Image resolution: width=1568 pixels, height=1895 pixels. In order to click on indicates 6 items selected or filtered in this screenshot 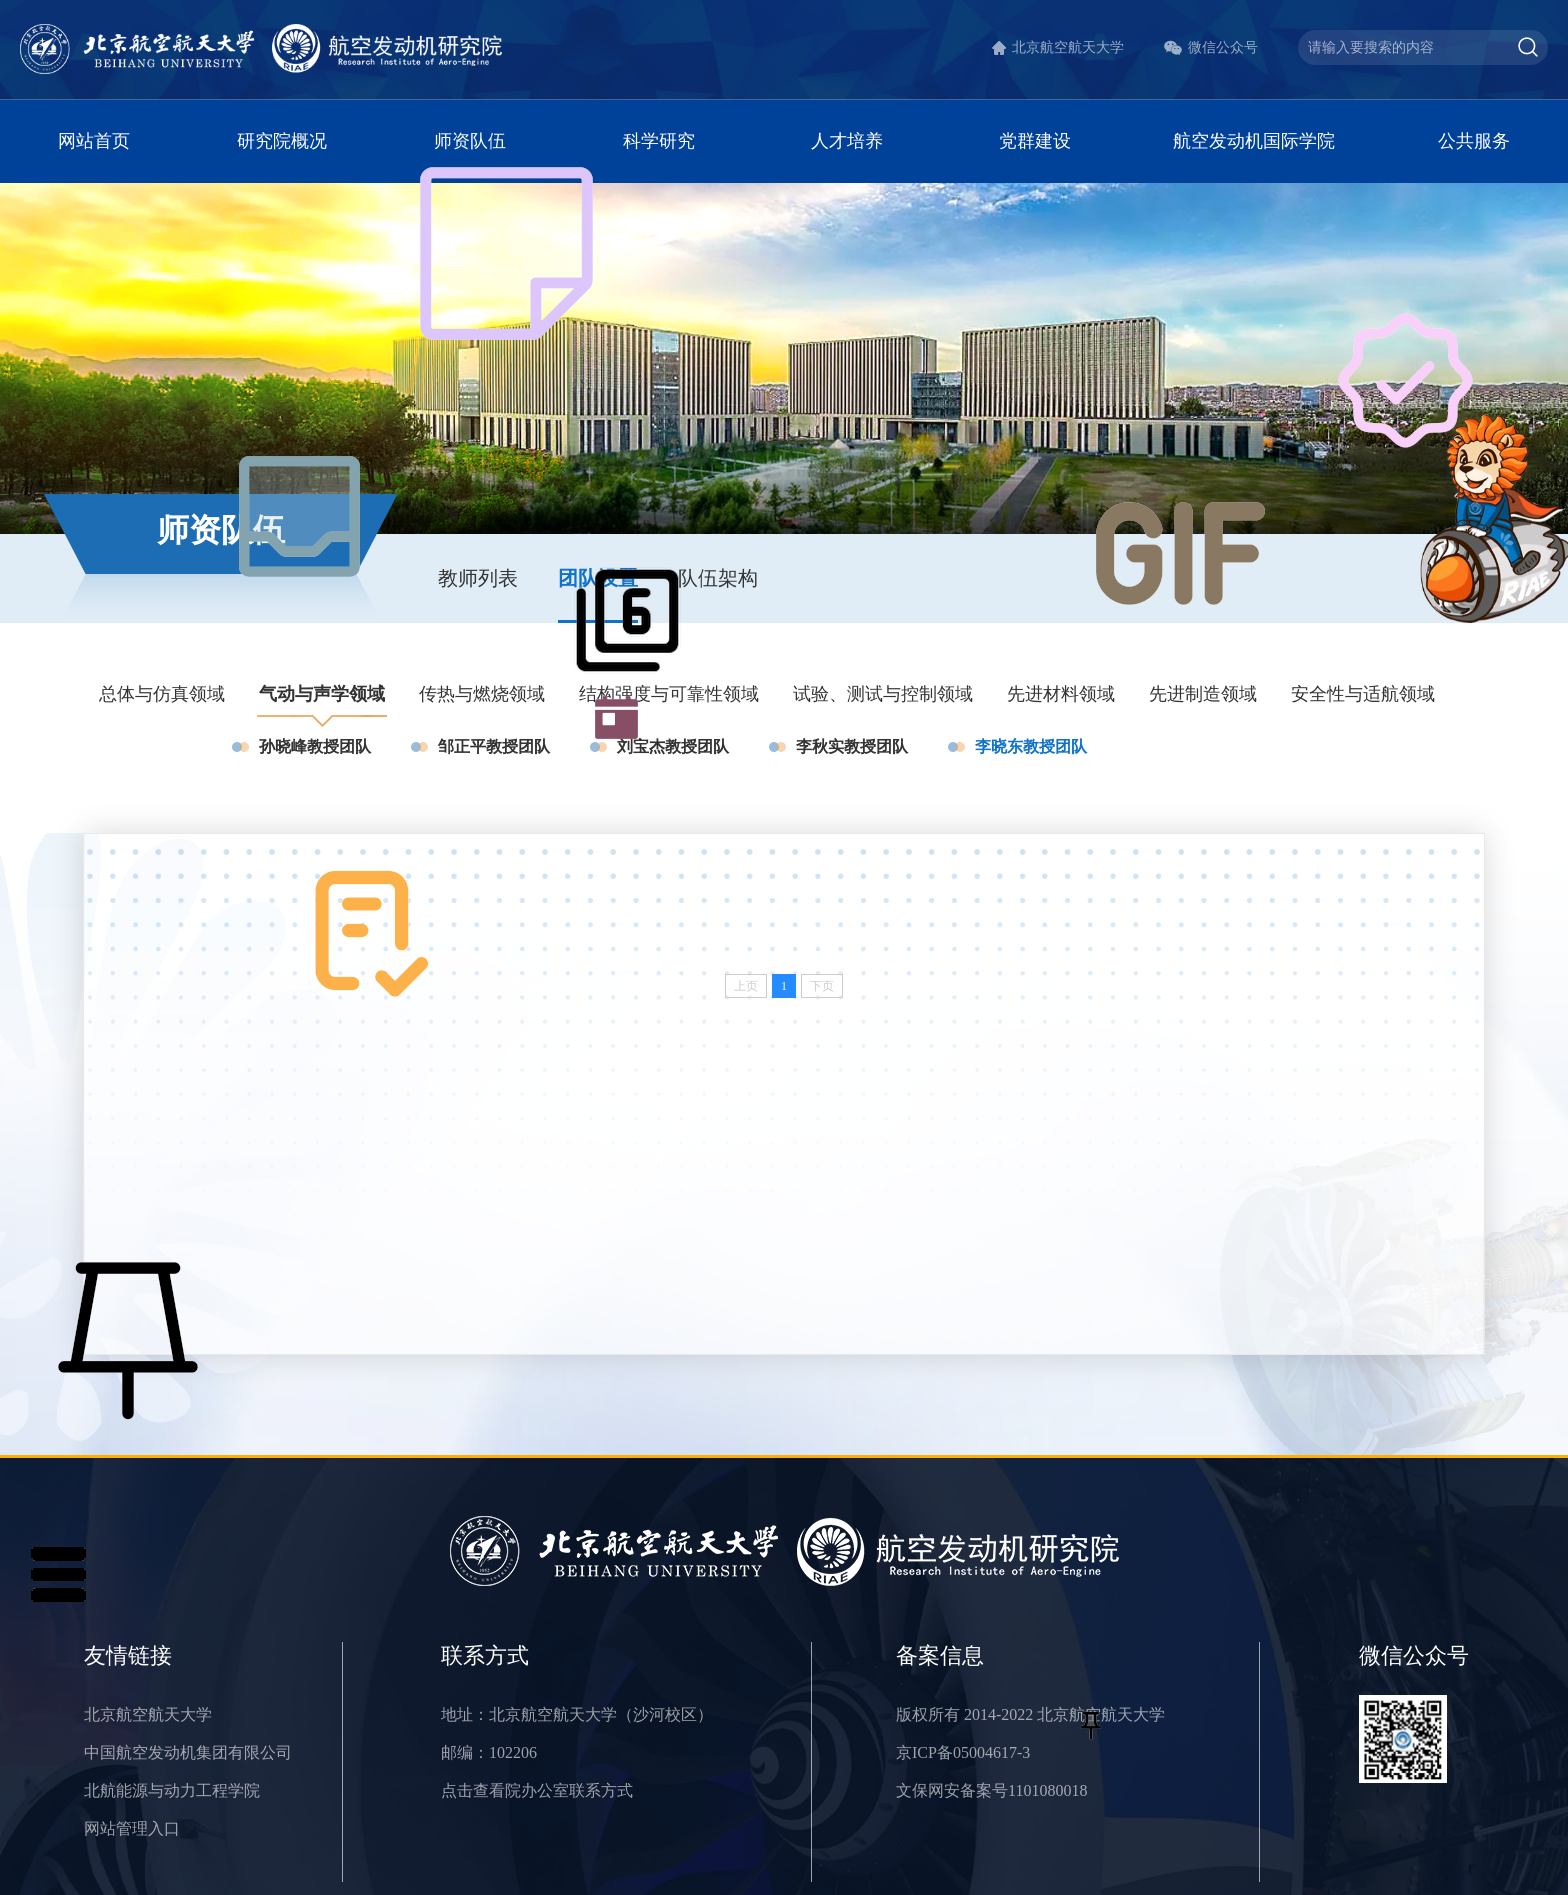, I will do `click(627, 620)`.